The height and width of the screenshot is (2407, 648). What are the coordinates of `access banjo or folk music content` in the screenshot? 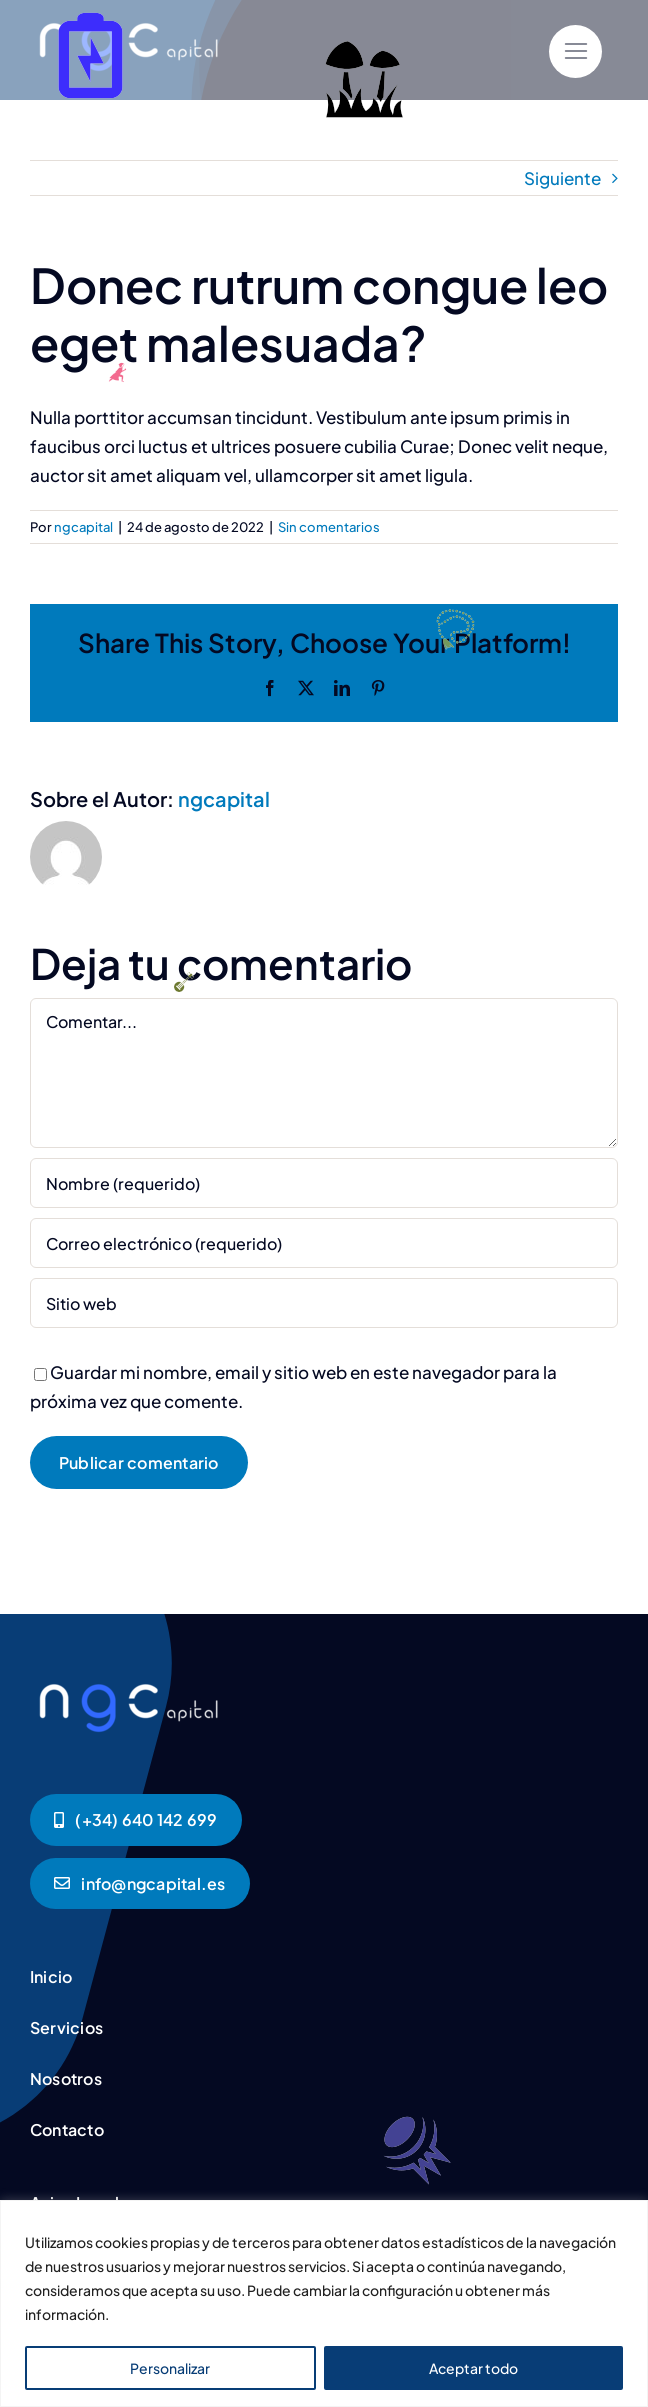 It's located at (184, 982).